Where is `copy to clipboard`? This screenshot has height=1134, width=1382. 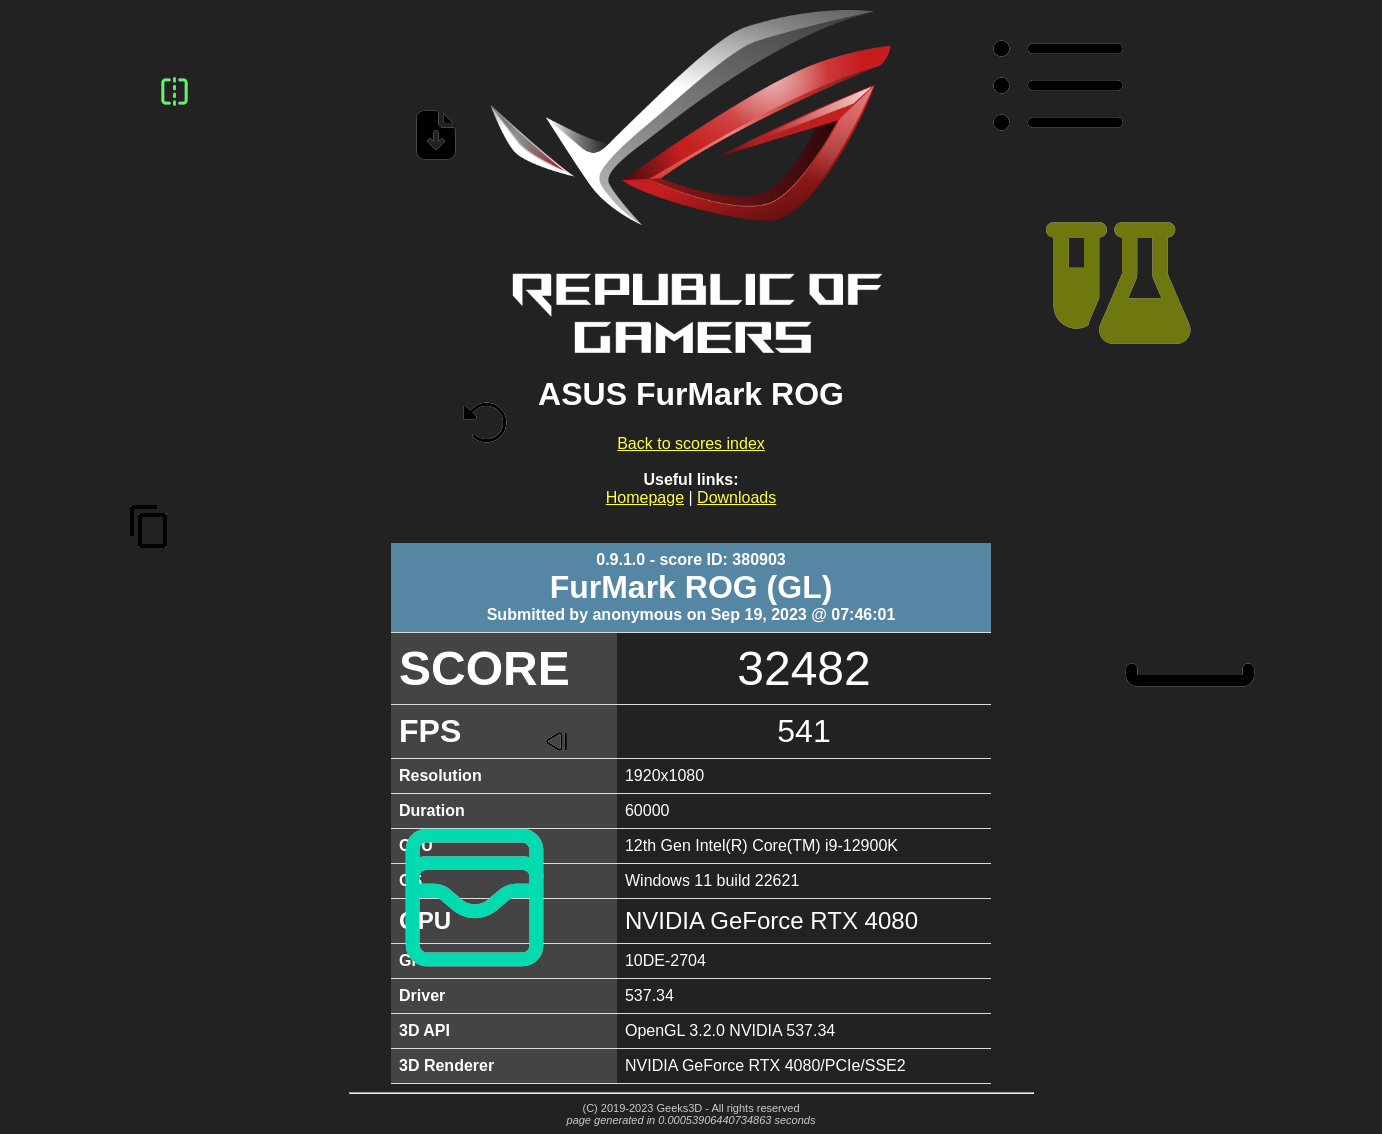 copy to clipboard is located at coordinates (149, 526).